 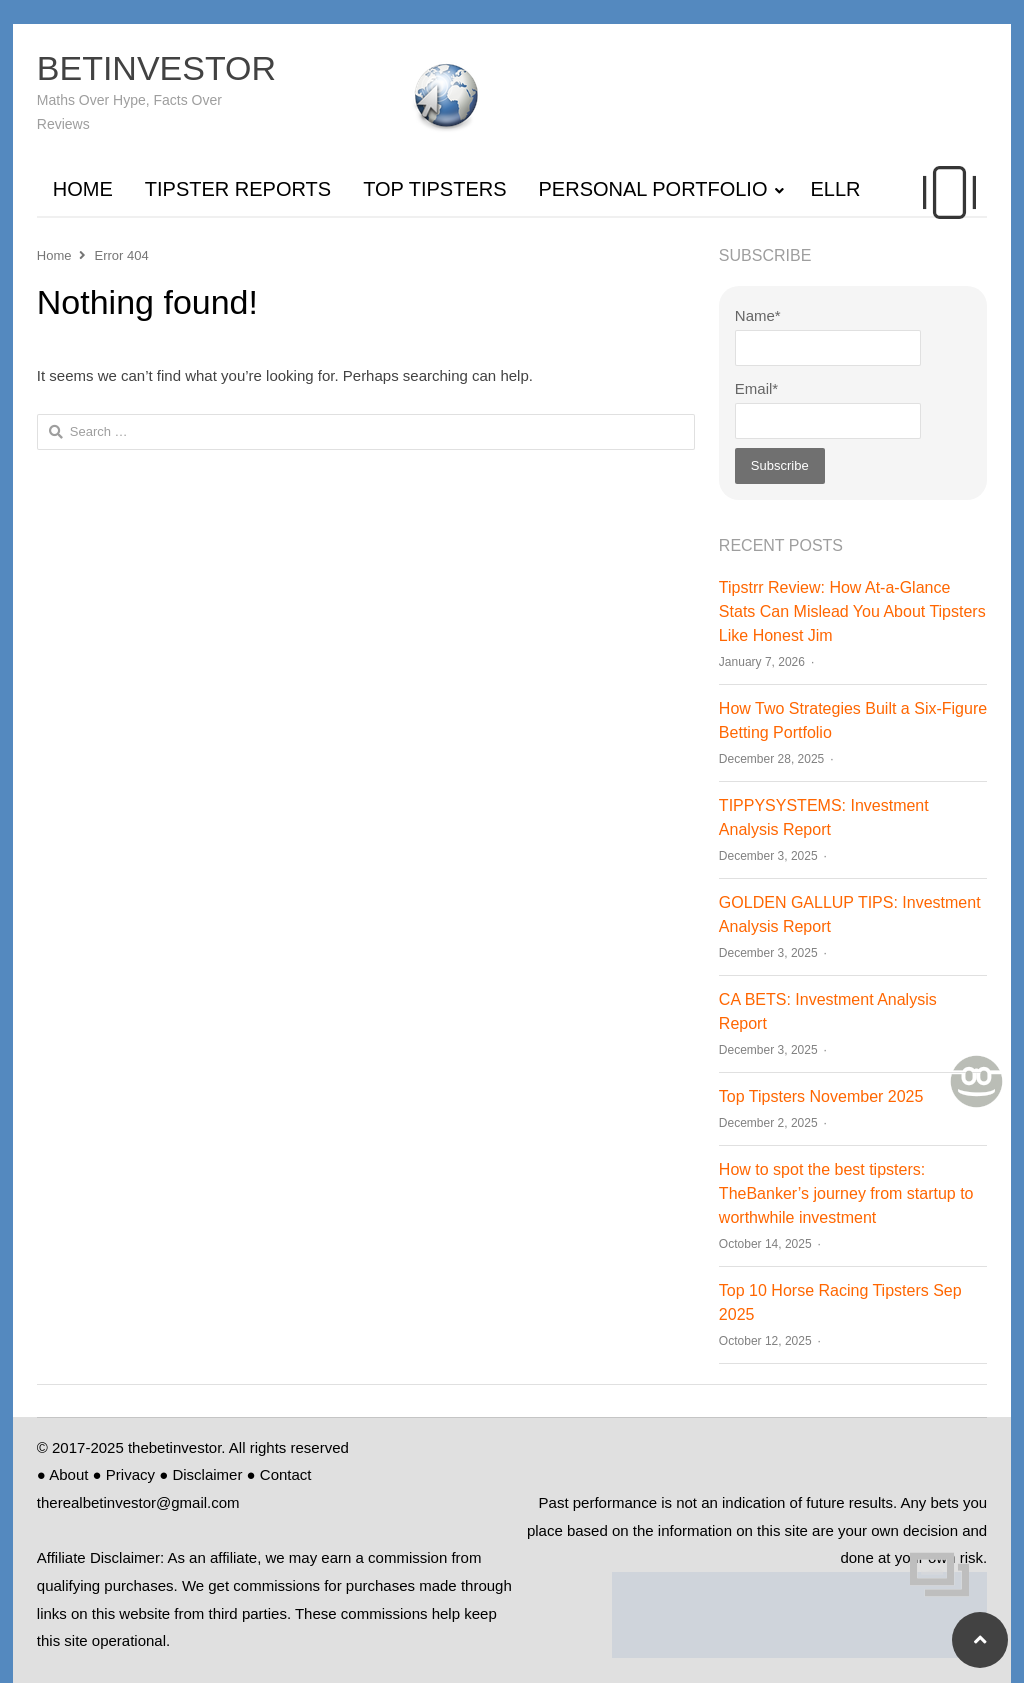 What do you see at coordinates (939, 1574) in the screenshot?
I see `indicates a photo or image collection` at bounding box center [939, 1574].